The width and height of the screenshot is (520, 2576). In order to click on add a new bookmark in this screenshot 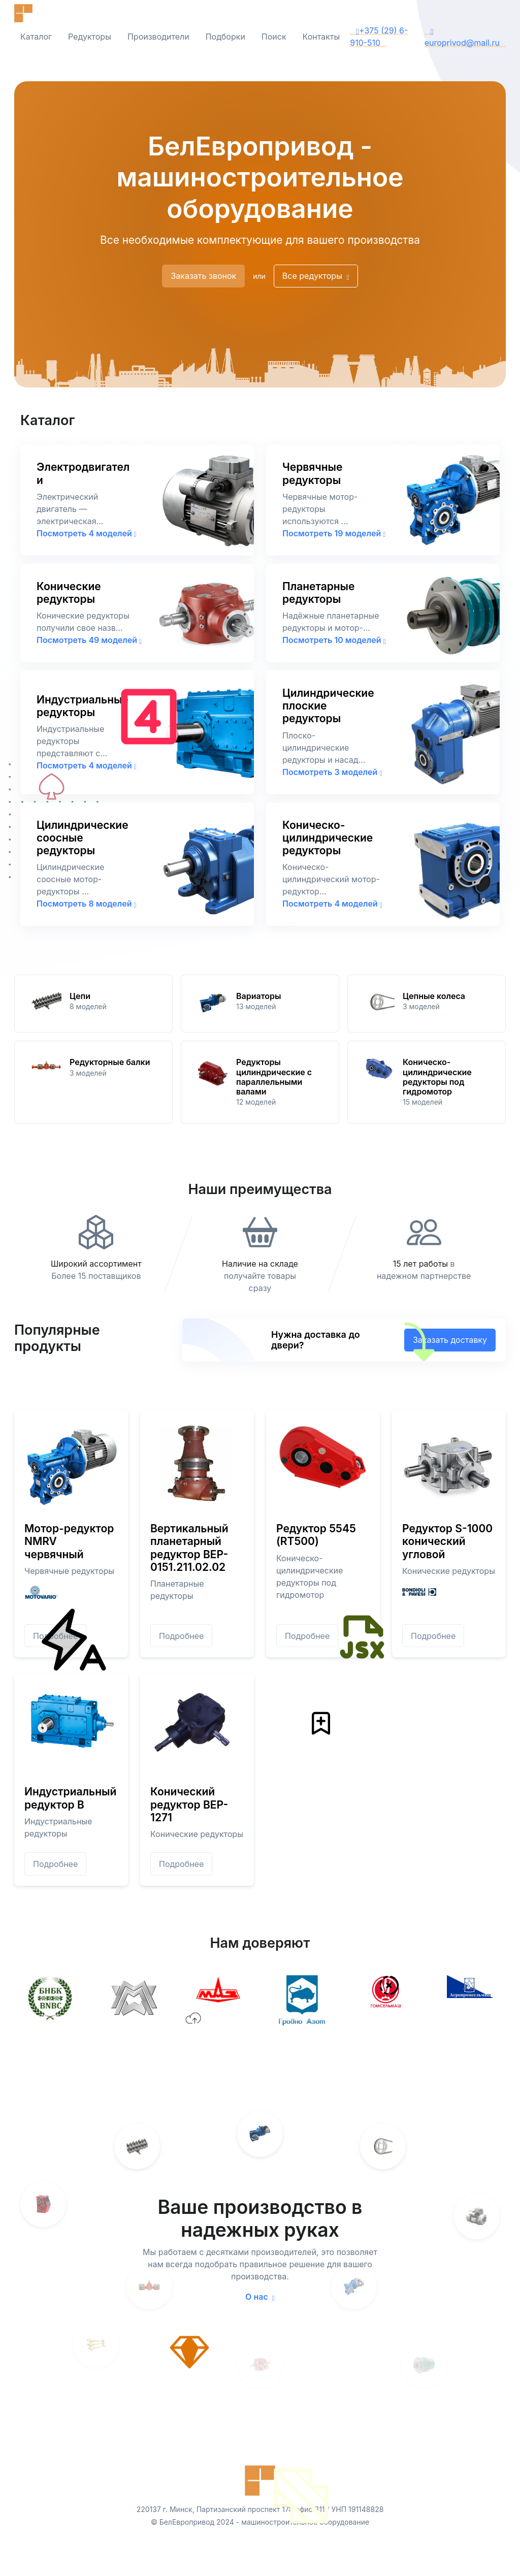, I will do `click(321, 1723)`.